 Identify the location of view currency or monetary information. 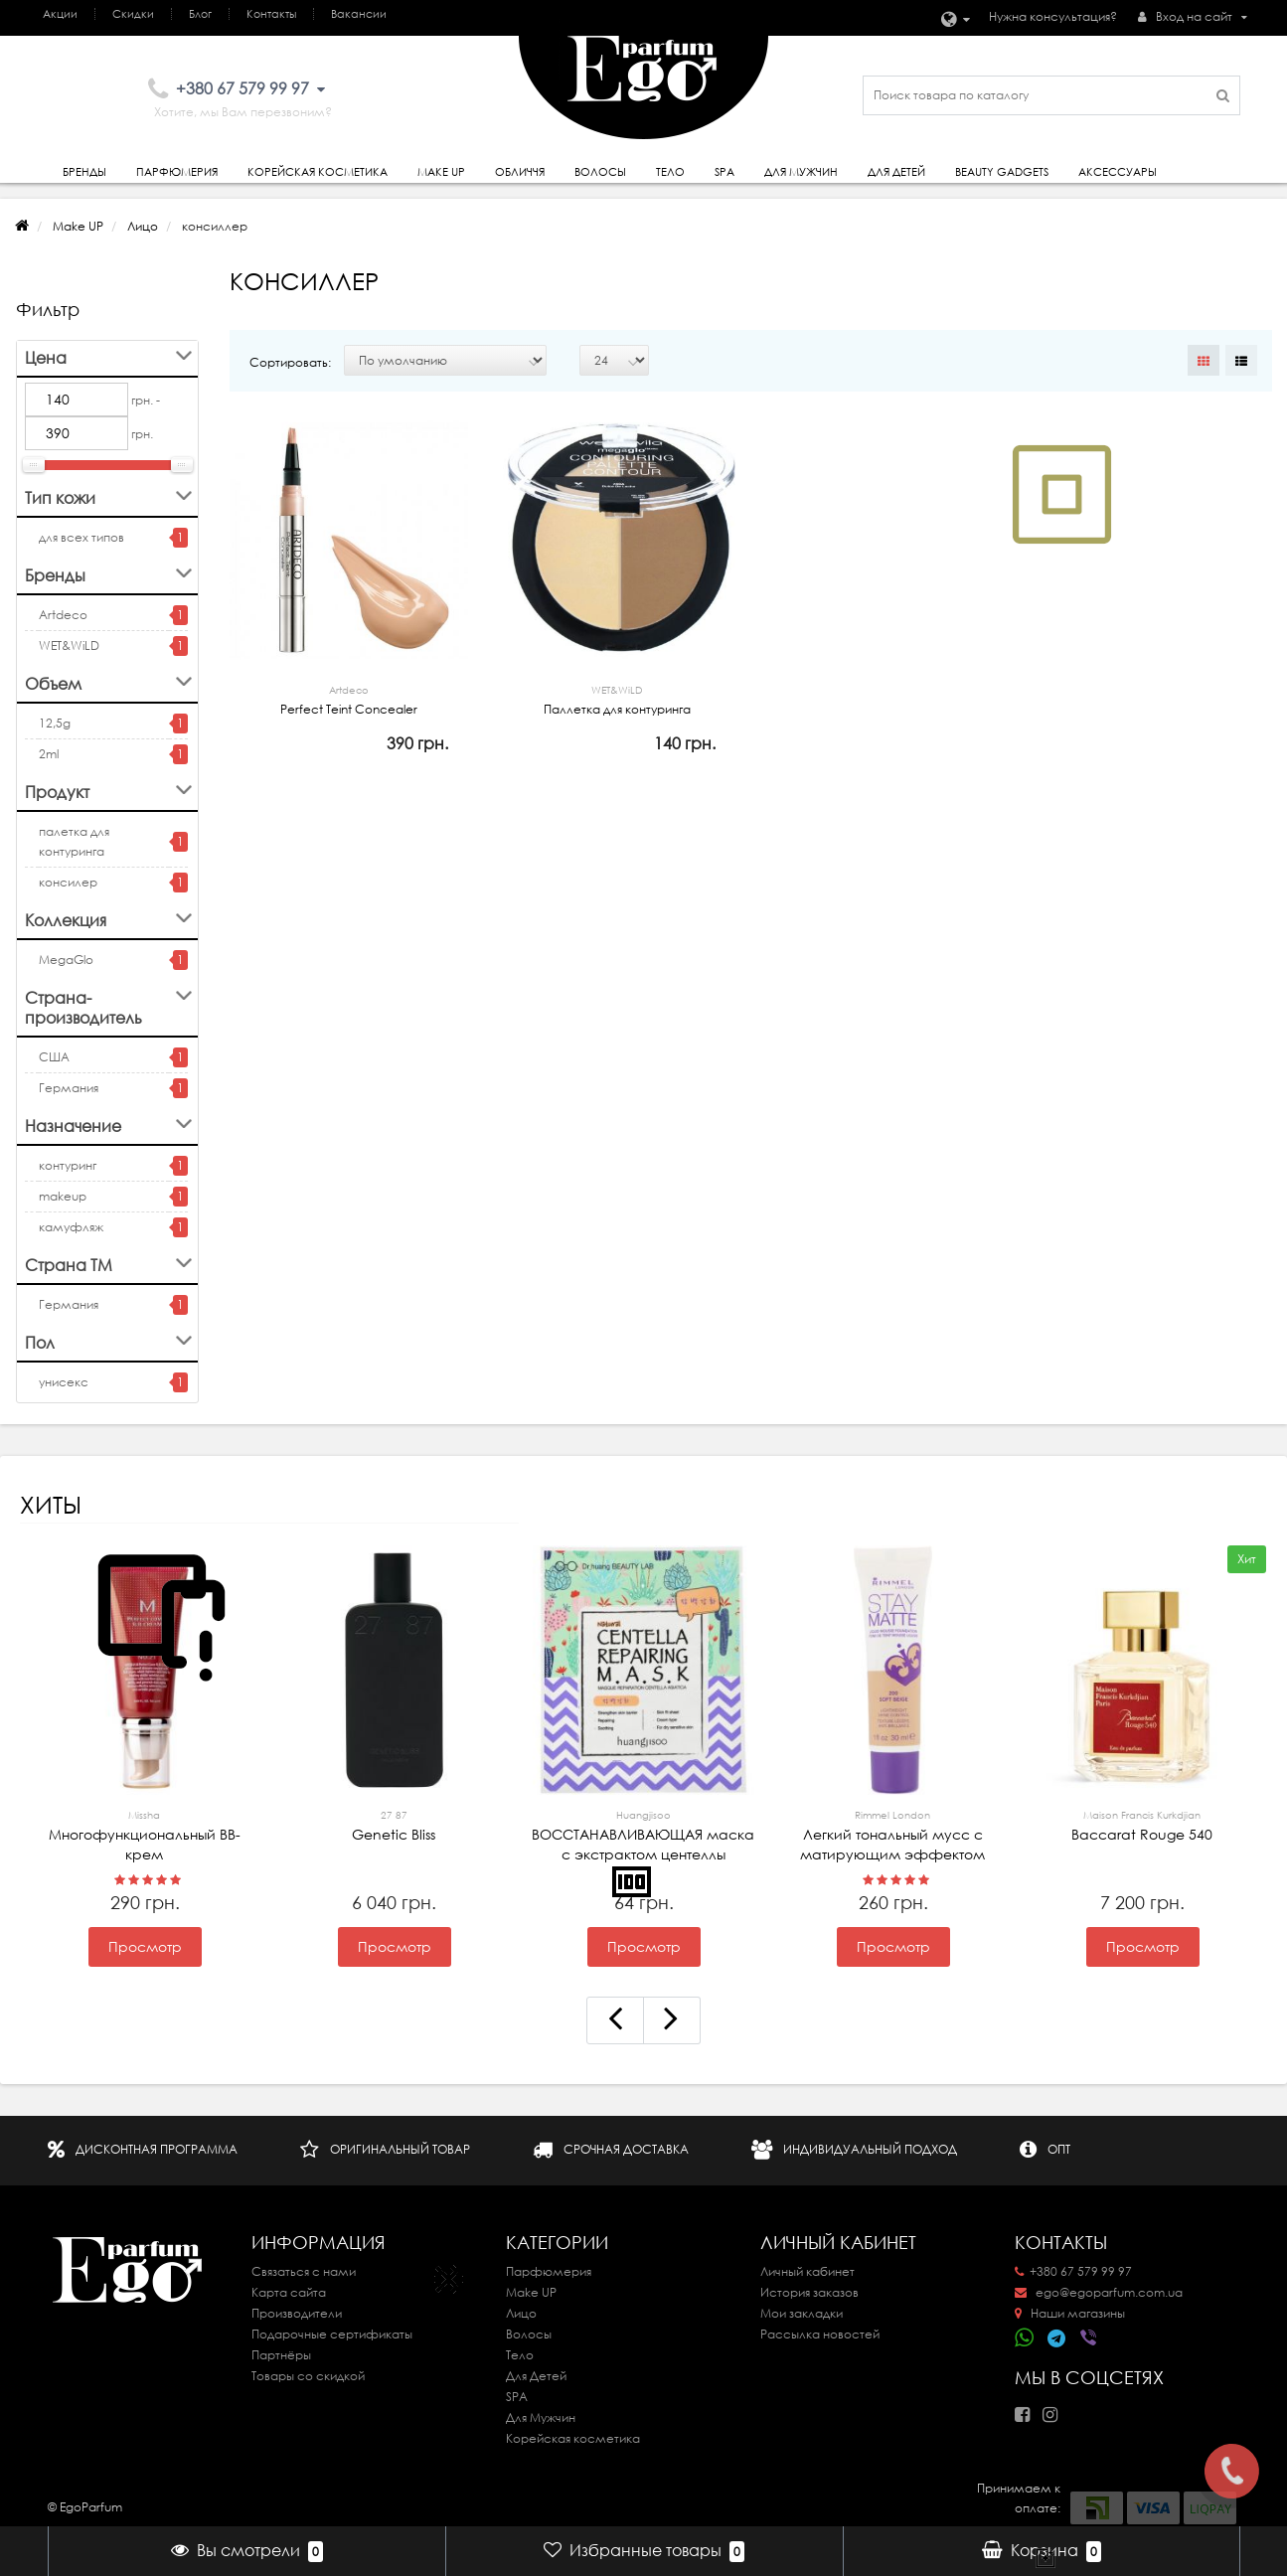
(631, 1881).